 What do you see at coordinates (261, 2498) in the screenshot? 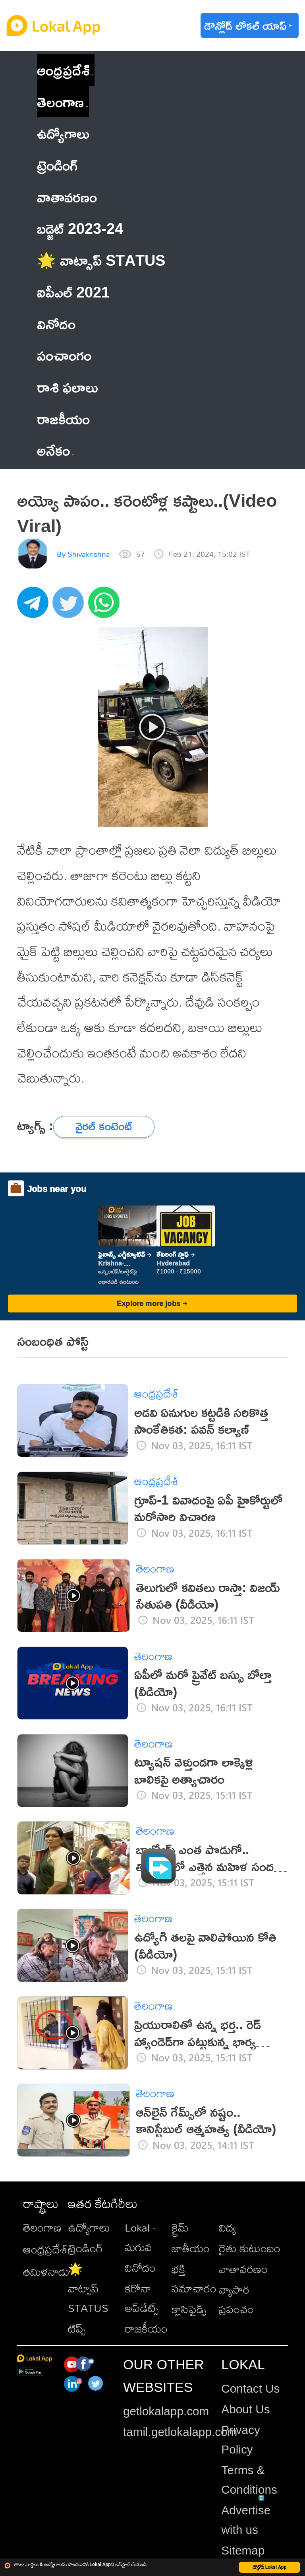
I see `launch the cemu wii u emulator` at bounding box center [261, 2498].